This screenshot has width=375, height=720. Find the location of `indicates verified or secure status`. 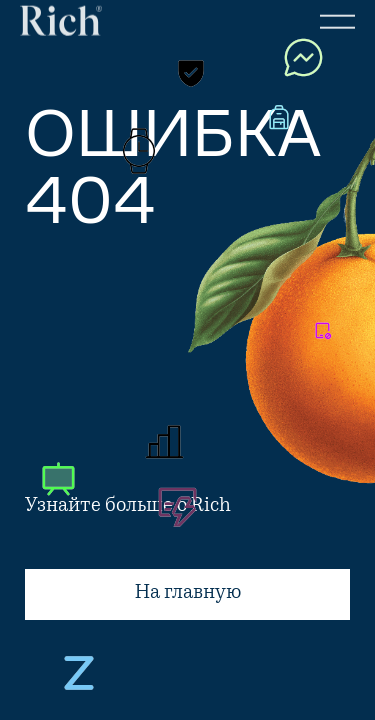

indicates verified or secure status is located at coordinates (191, 72).